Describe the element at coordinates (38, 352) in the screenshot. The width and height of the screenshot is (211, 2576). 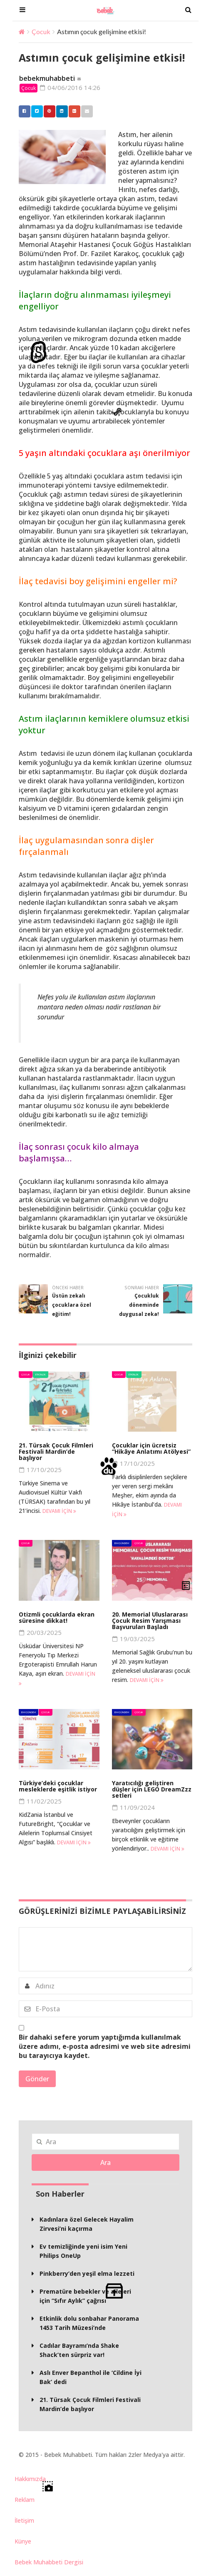
I see `open scratch programming environment` at that location.